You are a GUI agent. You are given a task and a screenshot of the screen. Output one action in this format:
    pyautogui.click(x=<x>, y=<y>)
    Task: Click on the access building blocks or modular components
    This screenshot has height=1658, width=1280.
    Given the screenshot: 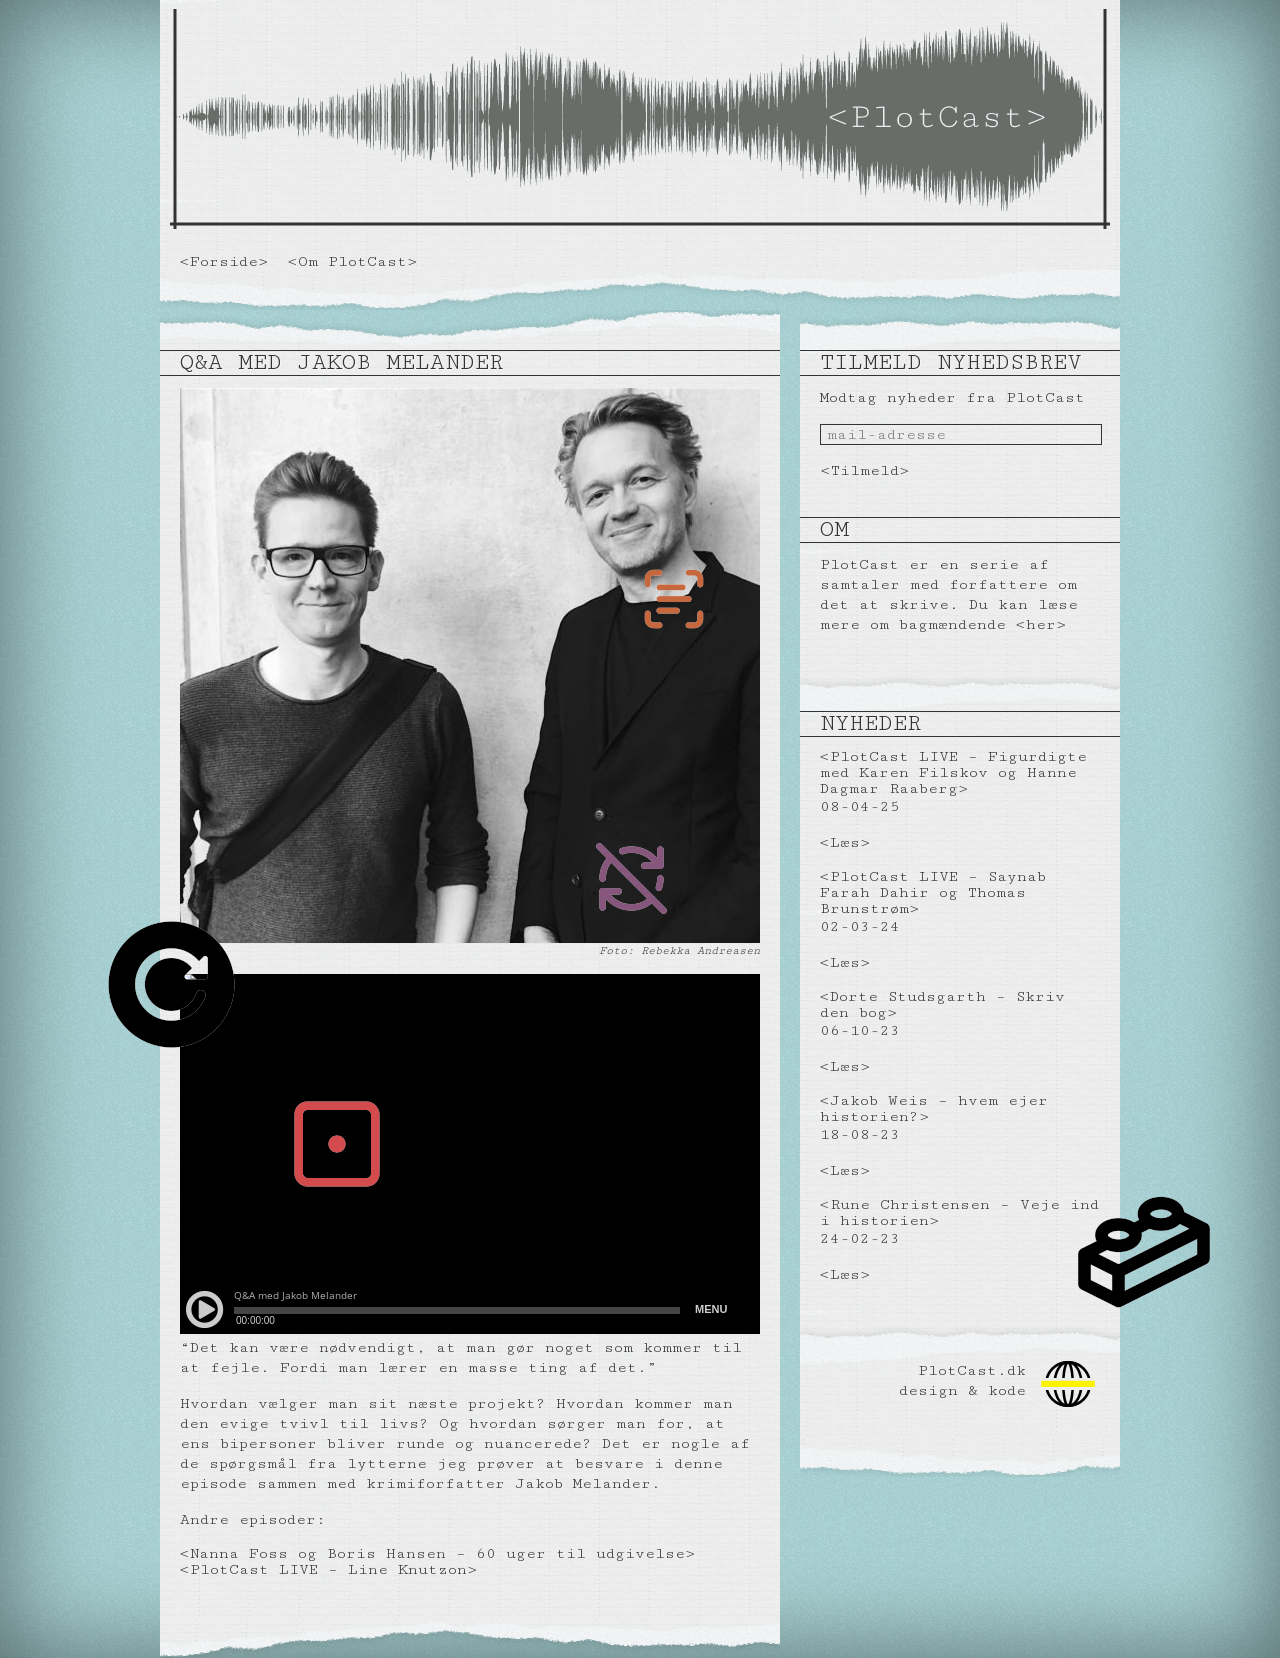 What is the action you would take?
    pyautogui.click(x=1144, y=1250)
    